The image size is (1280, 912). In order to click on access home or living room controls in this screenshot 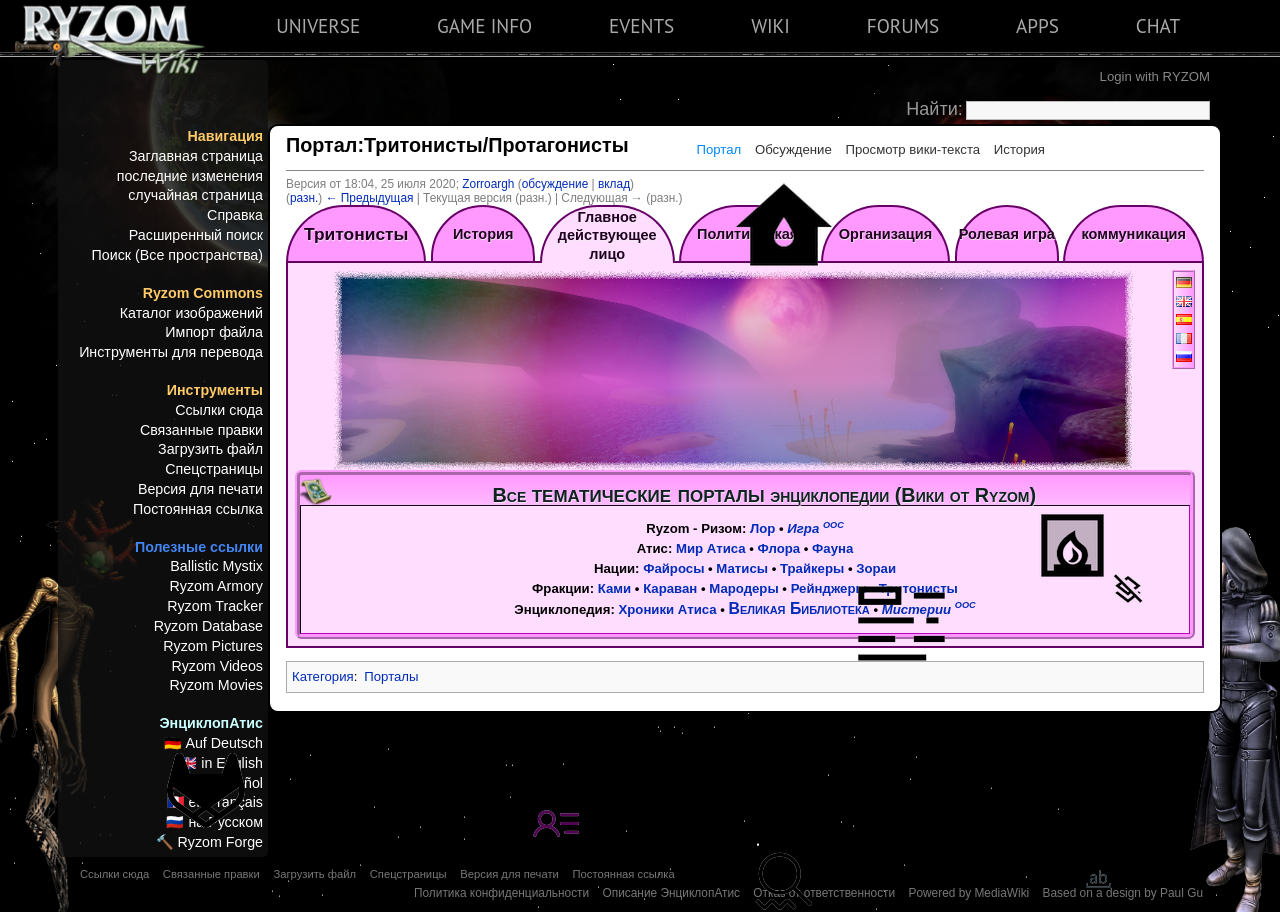, I will do `click(1072, 545)`.